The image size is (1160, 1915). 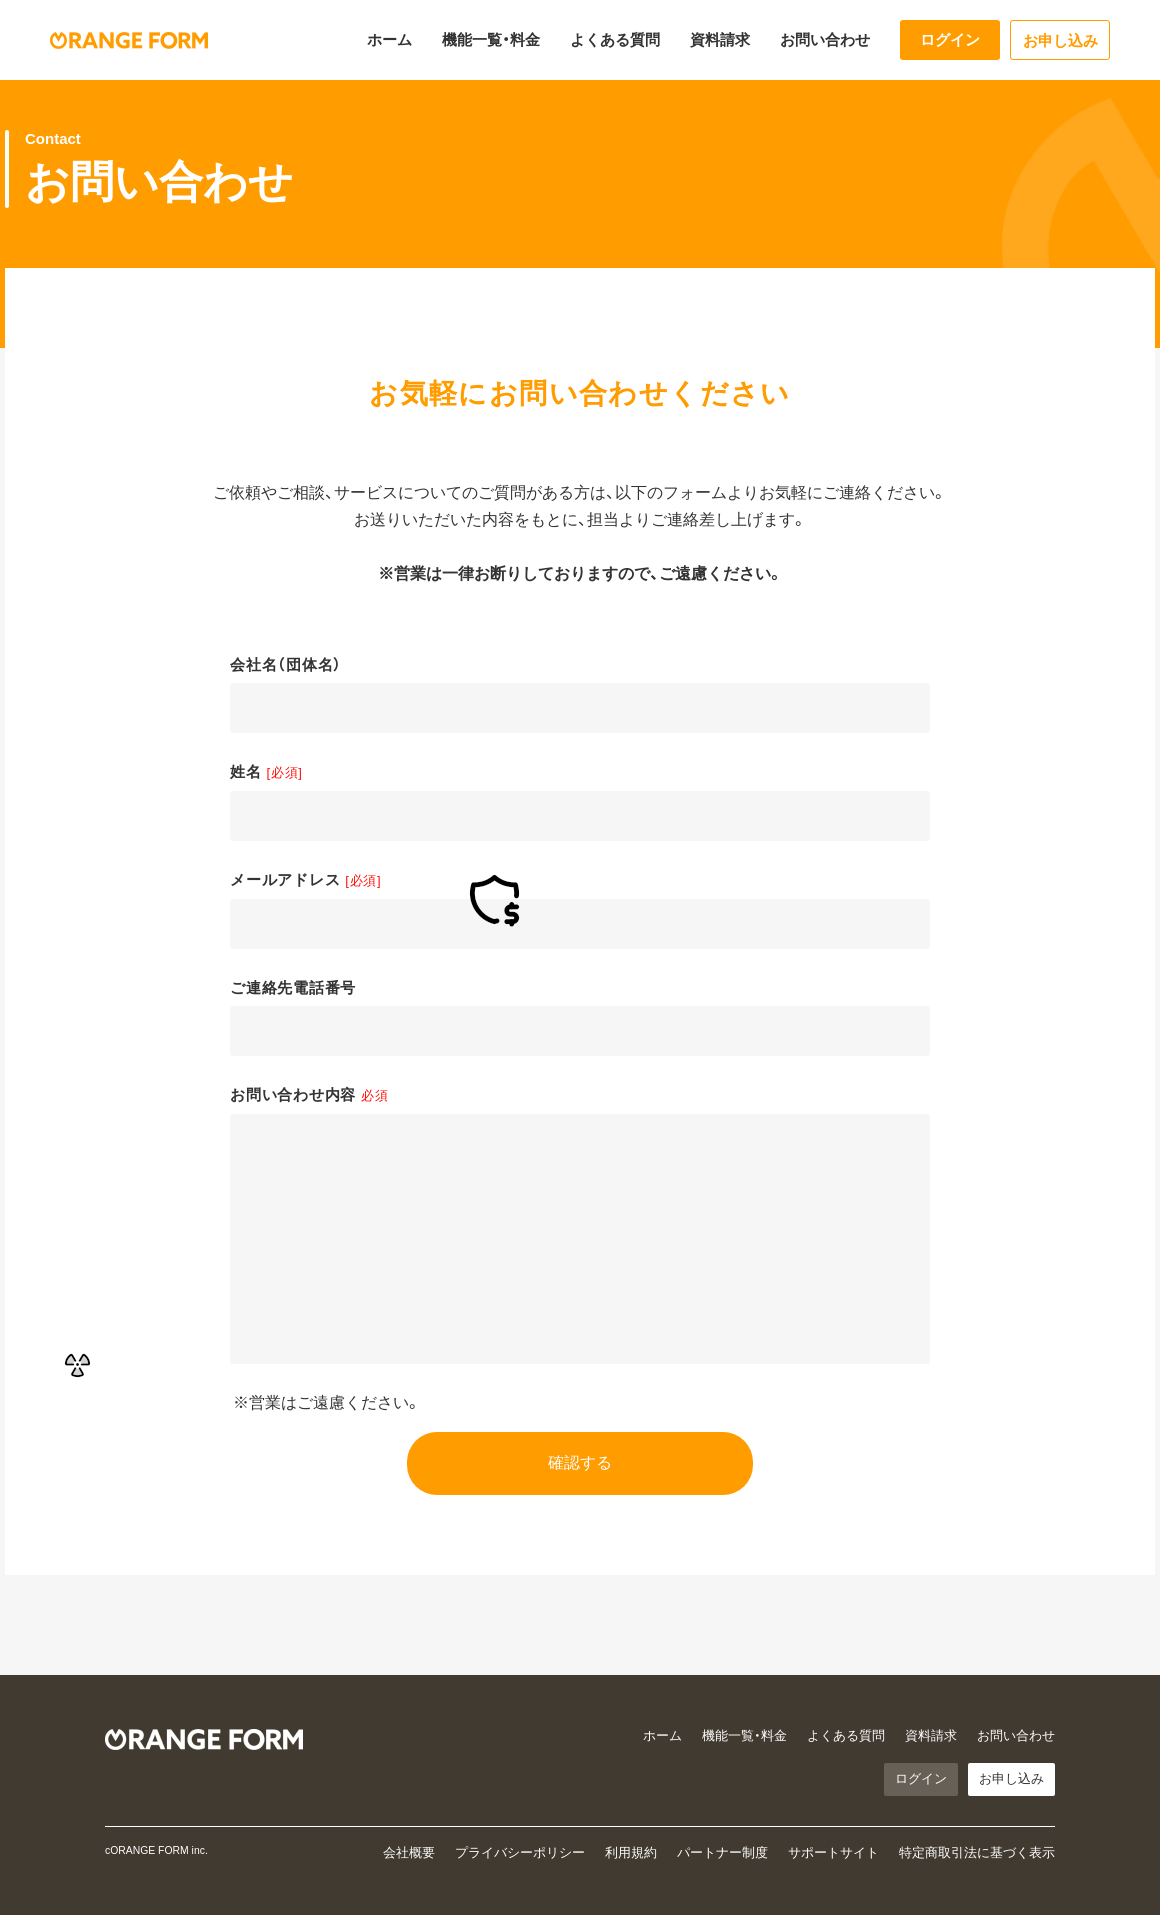 What do you see at coordinates (77, 1364) in the screenshot?
I see `indicates radioactive or hazardous material warning` at bounding box center [77, 1364].